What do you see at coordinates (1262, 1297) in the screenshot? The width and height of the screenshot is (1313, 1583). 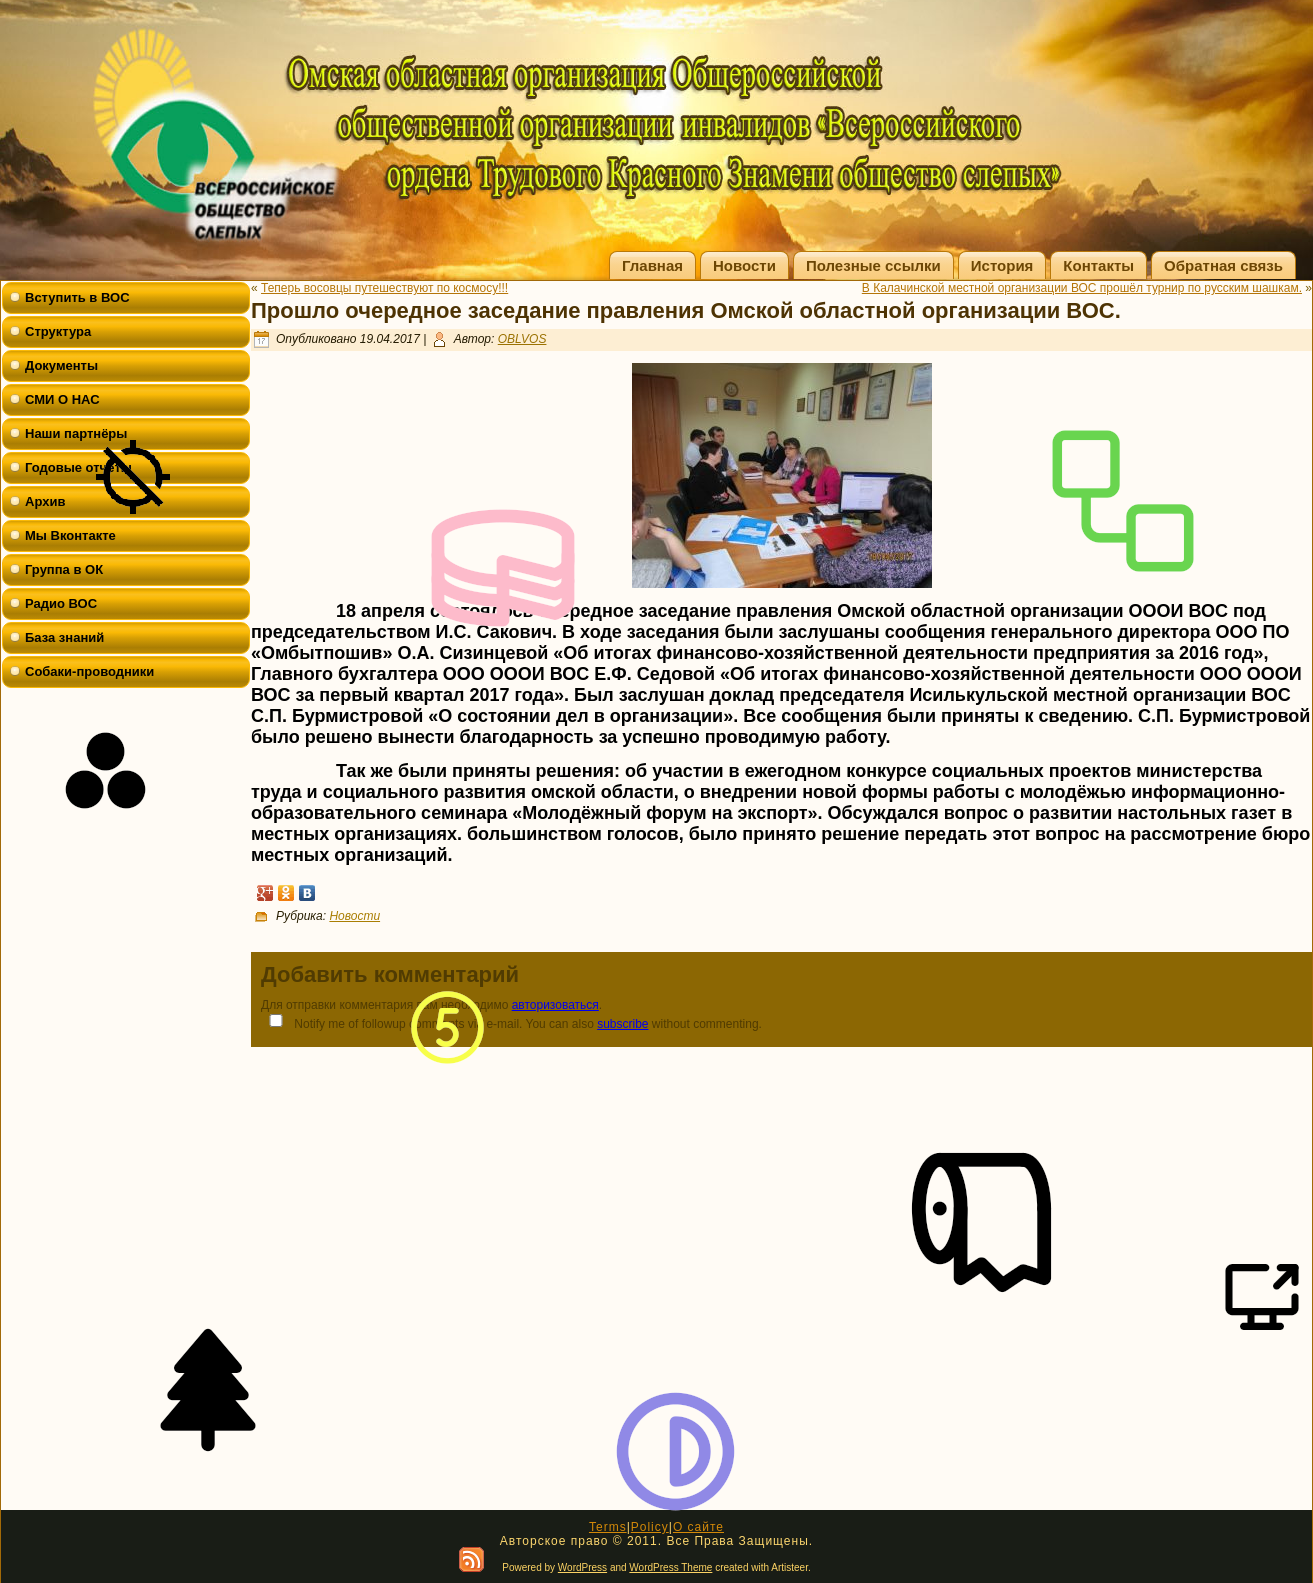 I see `share your screen with others` at bounding box center [1262, 1297].